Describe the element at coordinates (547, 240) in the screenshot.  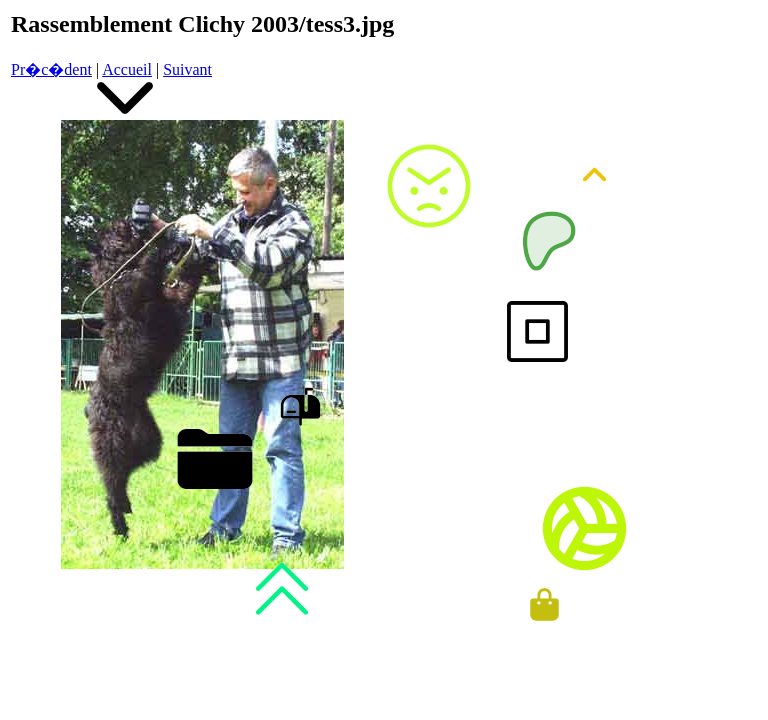
I see `link to patreon profile or support page` at that location.